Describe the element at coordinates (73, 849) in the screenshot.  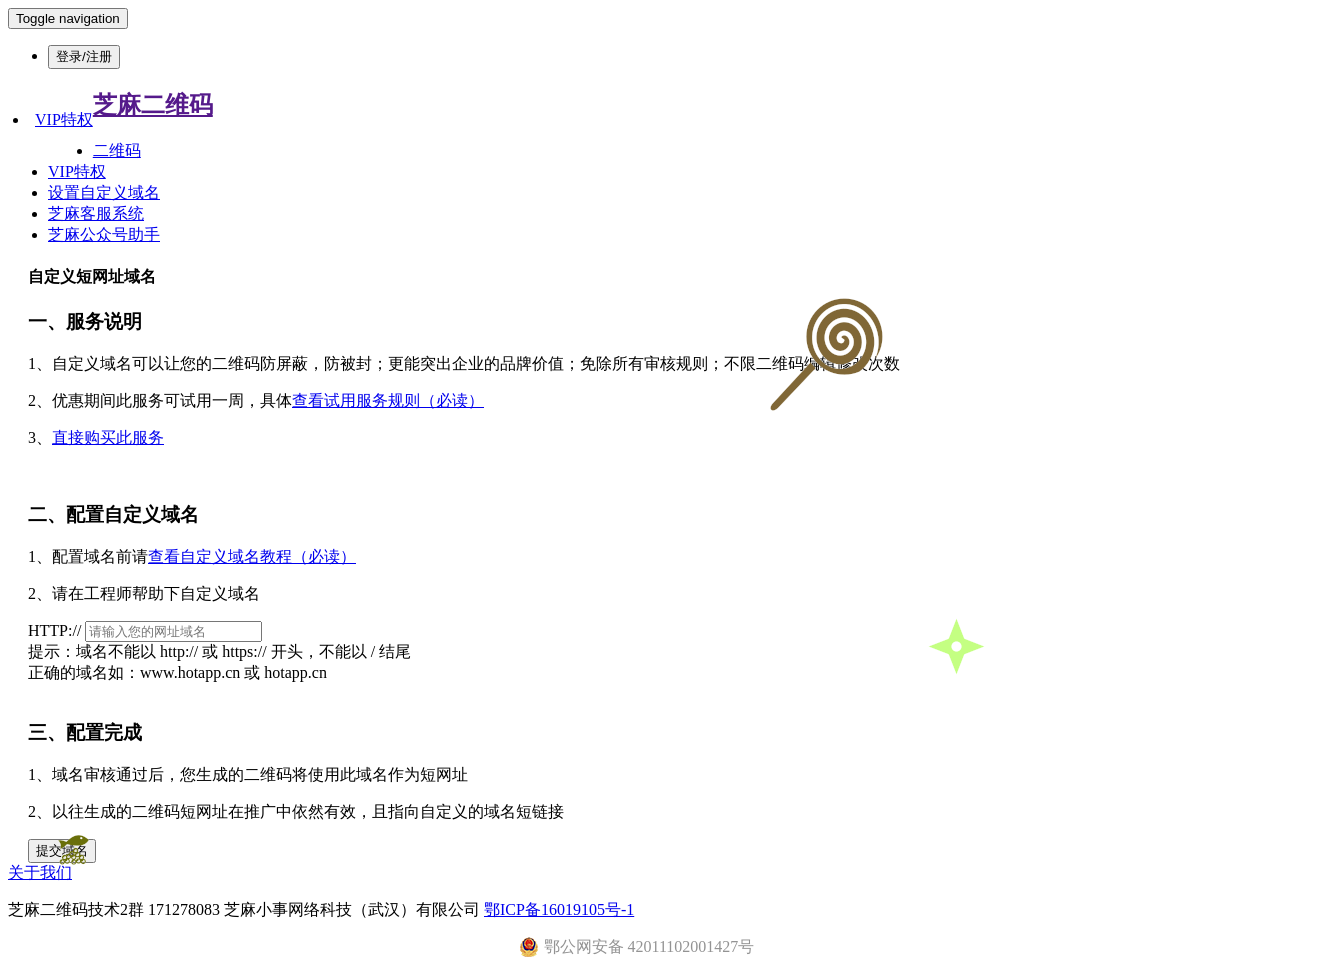
I see `fish eggs or roe item in a game inventory` at that location.